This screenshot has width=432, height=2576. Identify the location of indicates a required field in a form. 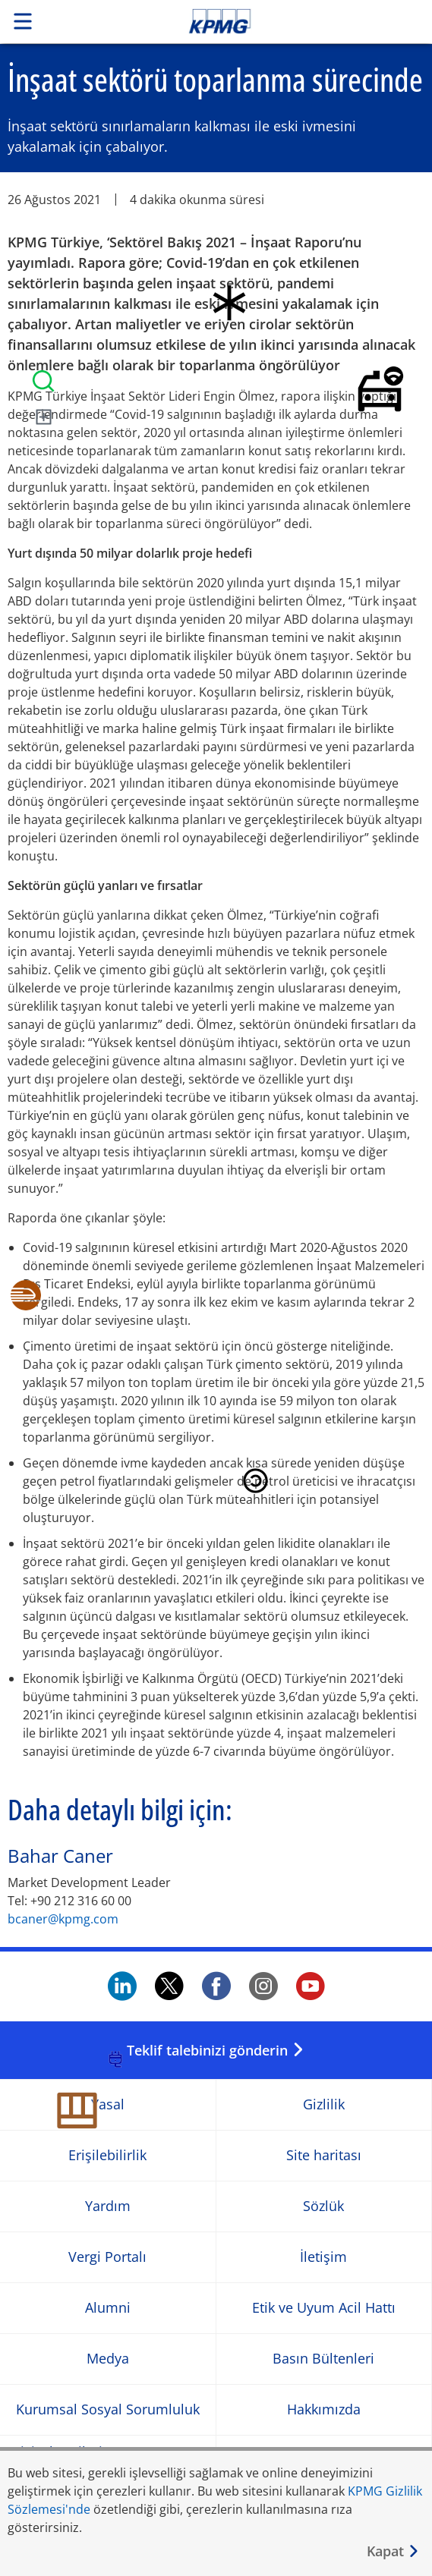
(229, 303).